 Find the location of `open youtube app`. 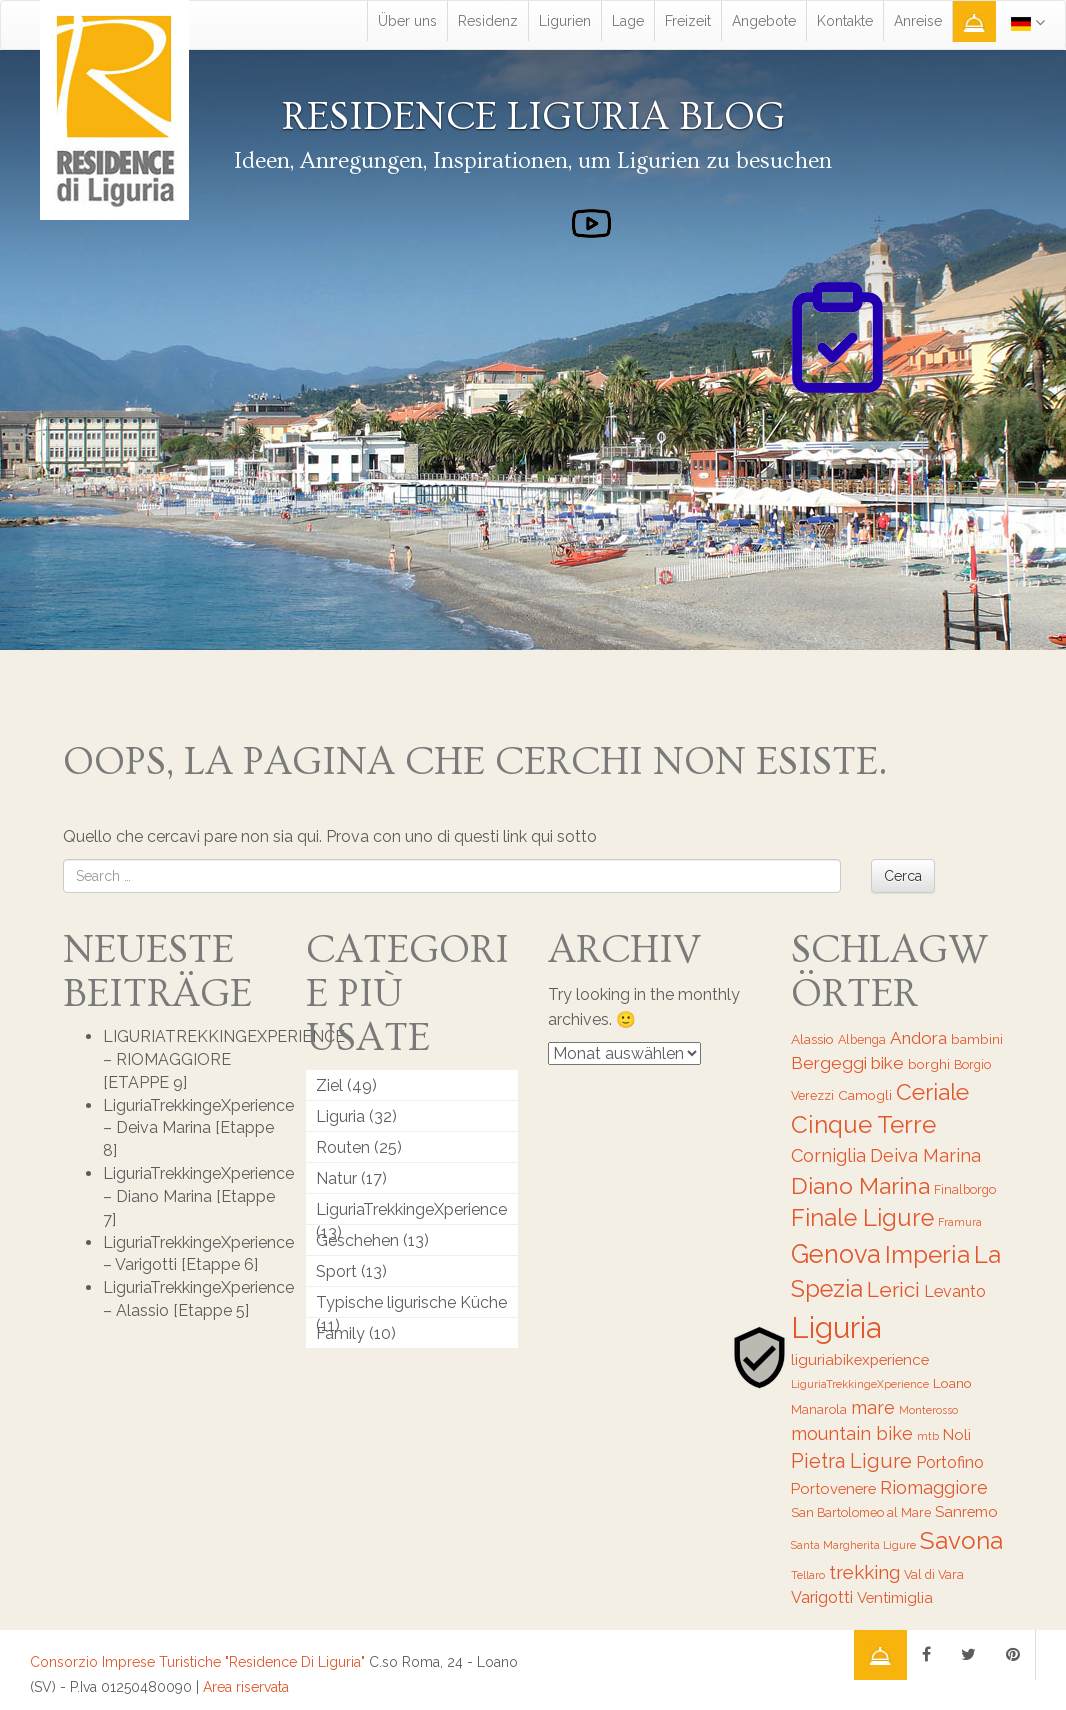

open youtube app is located at coordinates (591, 223).